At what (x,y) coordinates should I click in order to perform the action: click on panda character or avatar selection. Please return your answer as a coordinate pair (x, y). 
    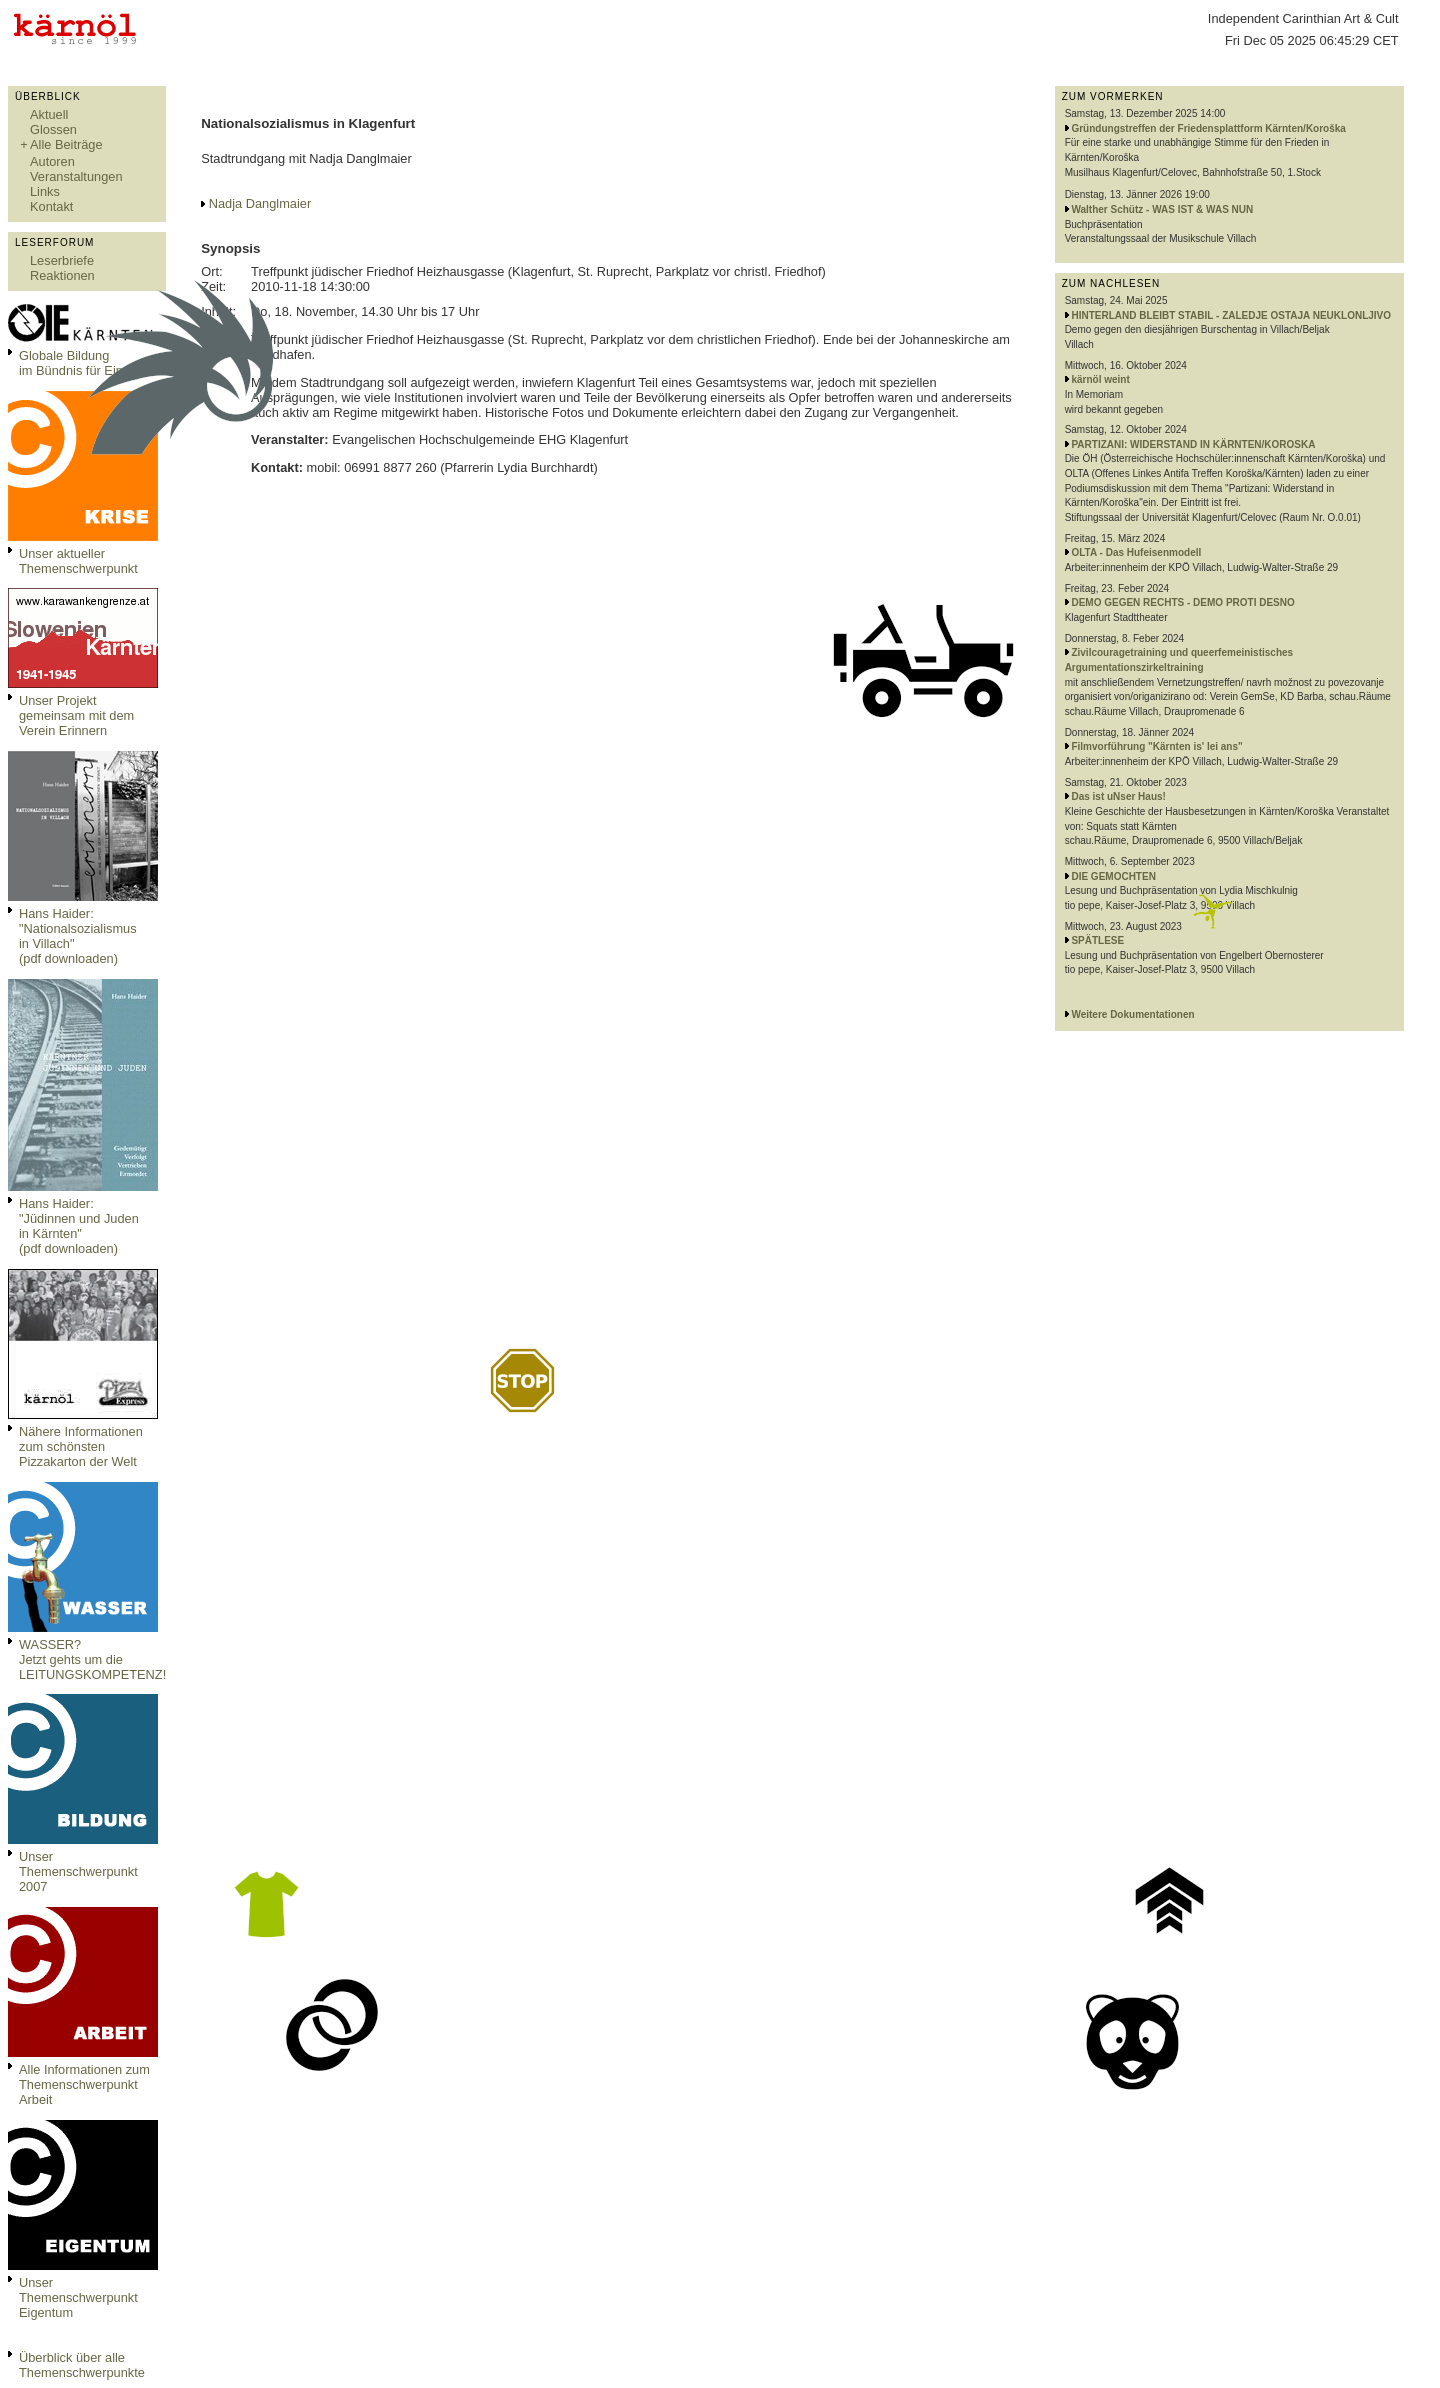
    Looking at the image, I should click on (1132, 2043).